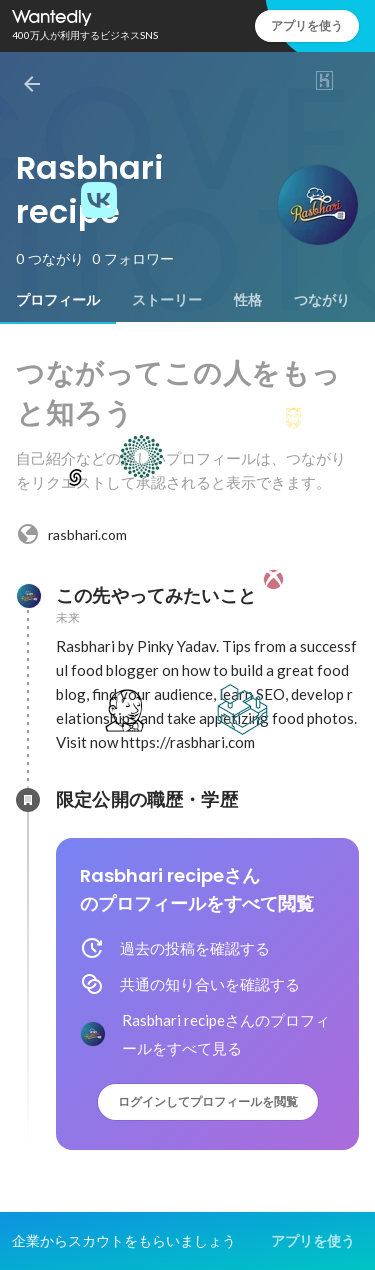 This screenshot has height=1270, width=375. I want to click on Jenkins CI/CD automation server logo, so click(124, 710).